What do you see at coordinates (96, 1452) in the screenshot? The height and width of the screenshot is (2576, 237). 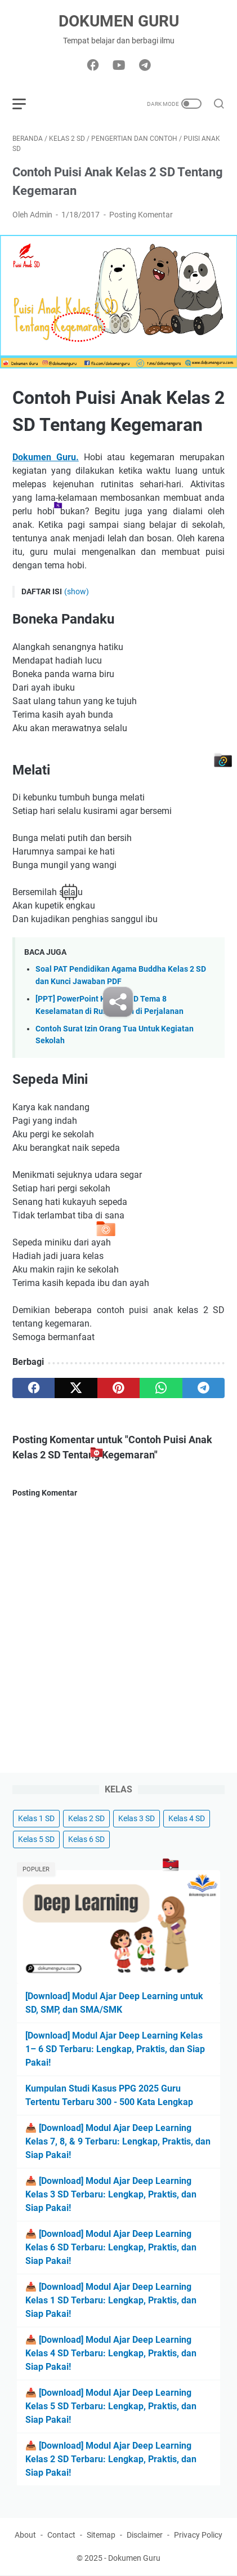 I see `open mega cloud storage folder` at bounding box center [96, 1452].